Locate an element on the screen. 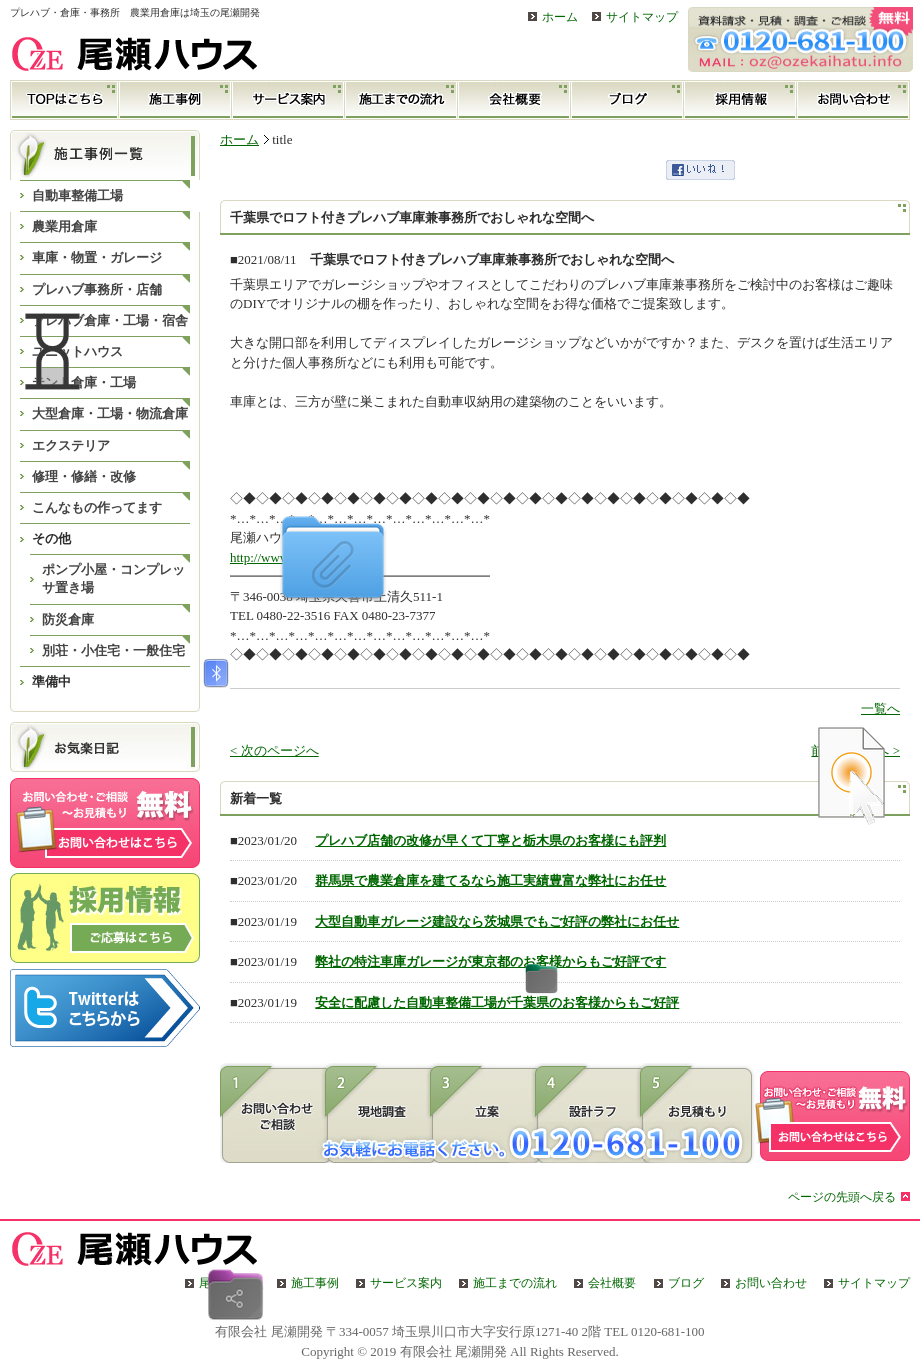 Image resolution: width=920 pixels, height=1361 pixels. open a folder to view its contents is located at coordinates (541, 978).